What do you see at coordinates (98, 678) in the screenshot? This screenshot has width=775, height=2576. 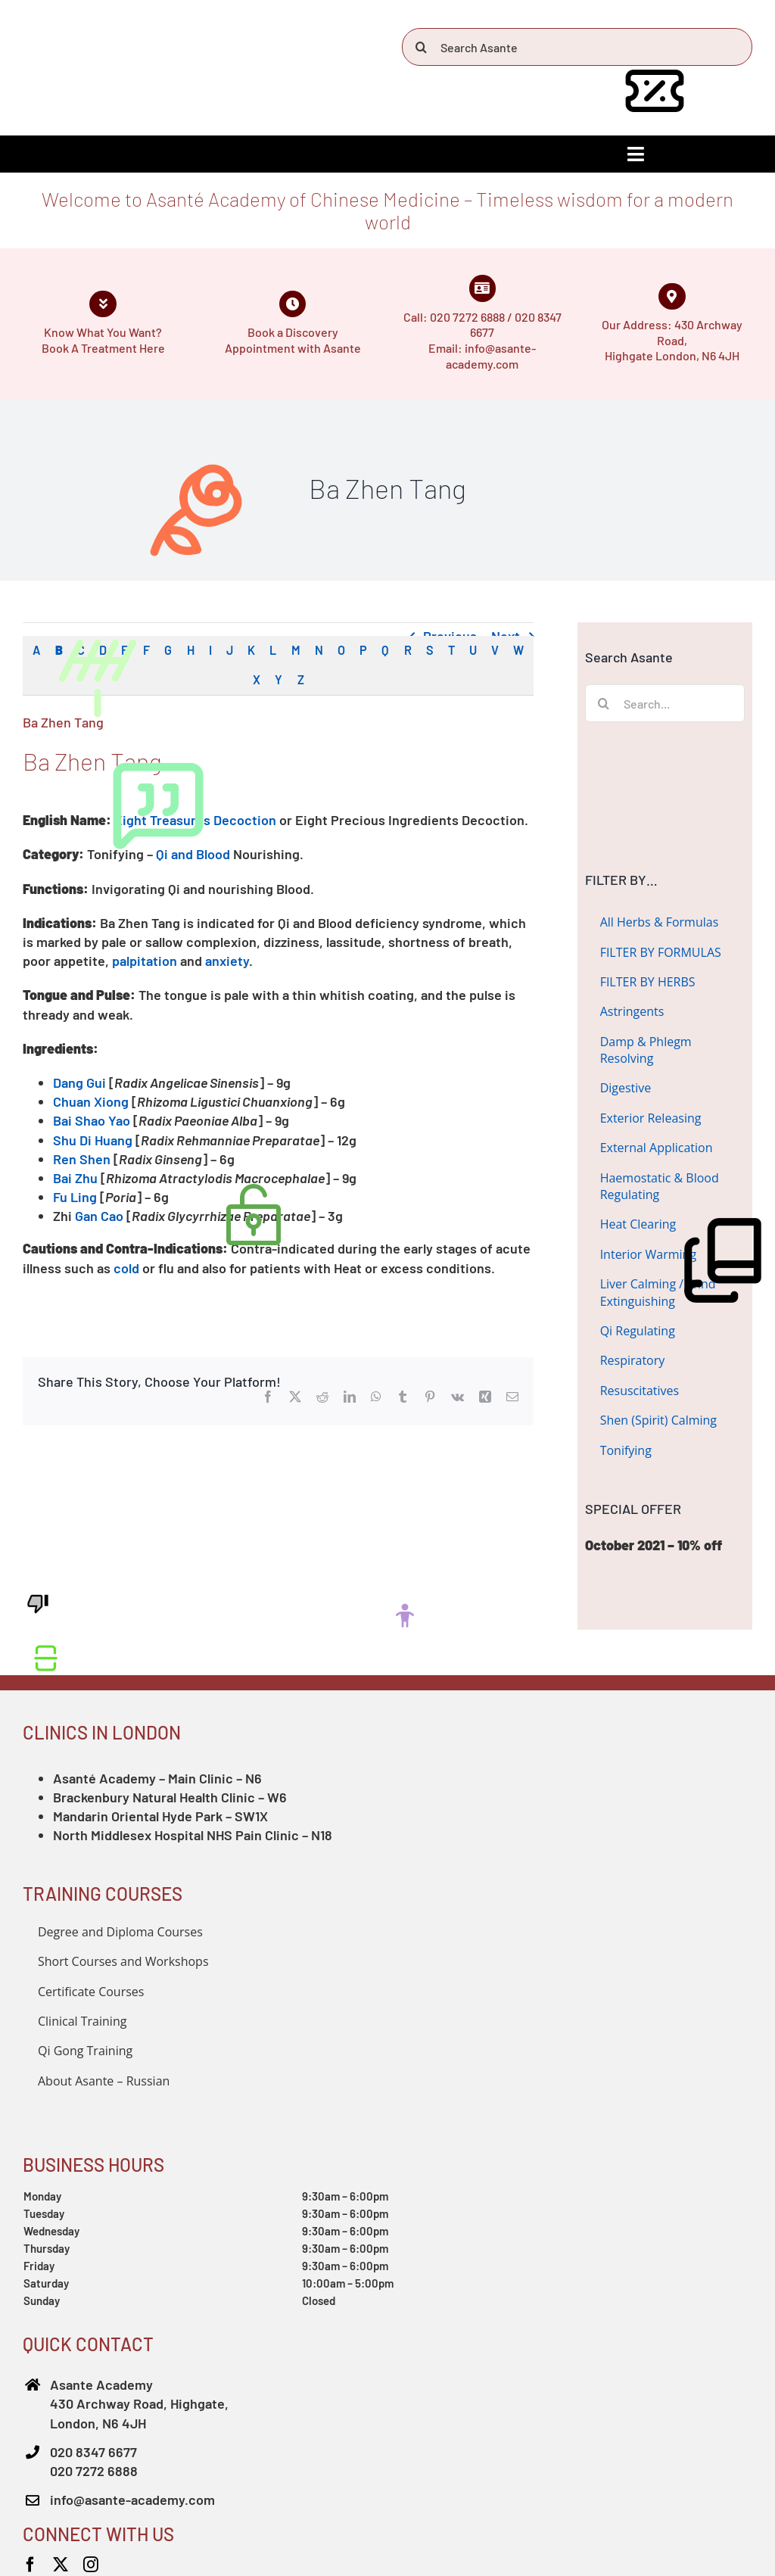 I see `indicates wireless signal or broadcast status` at bounding box center [98, 678].